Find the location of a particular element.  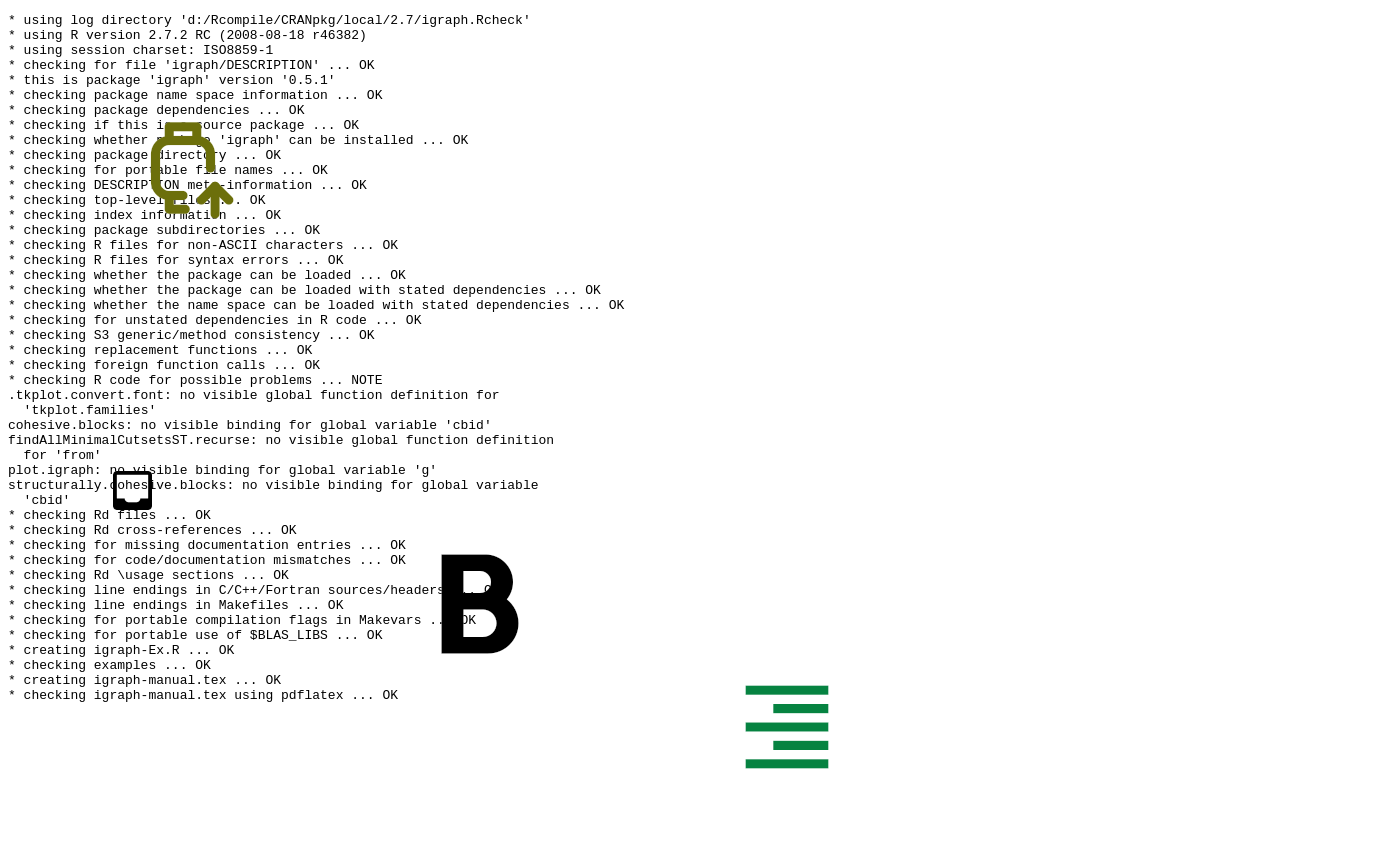

access your inbox is located at coordinates (132, 490).